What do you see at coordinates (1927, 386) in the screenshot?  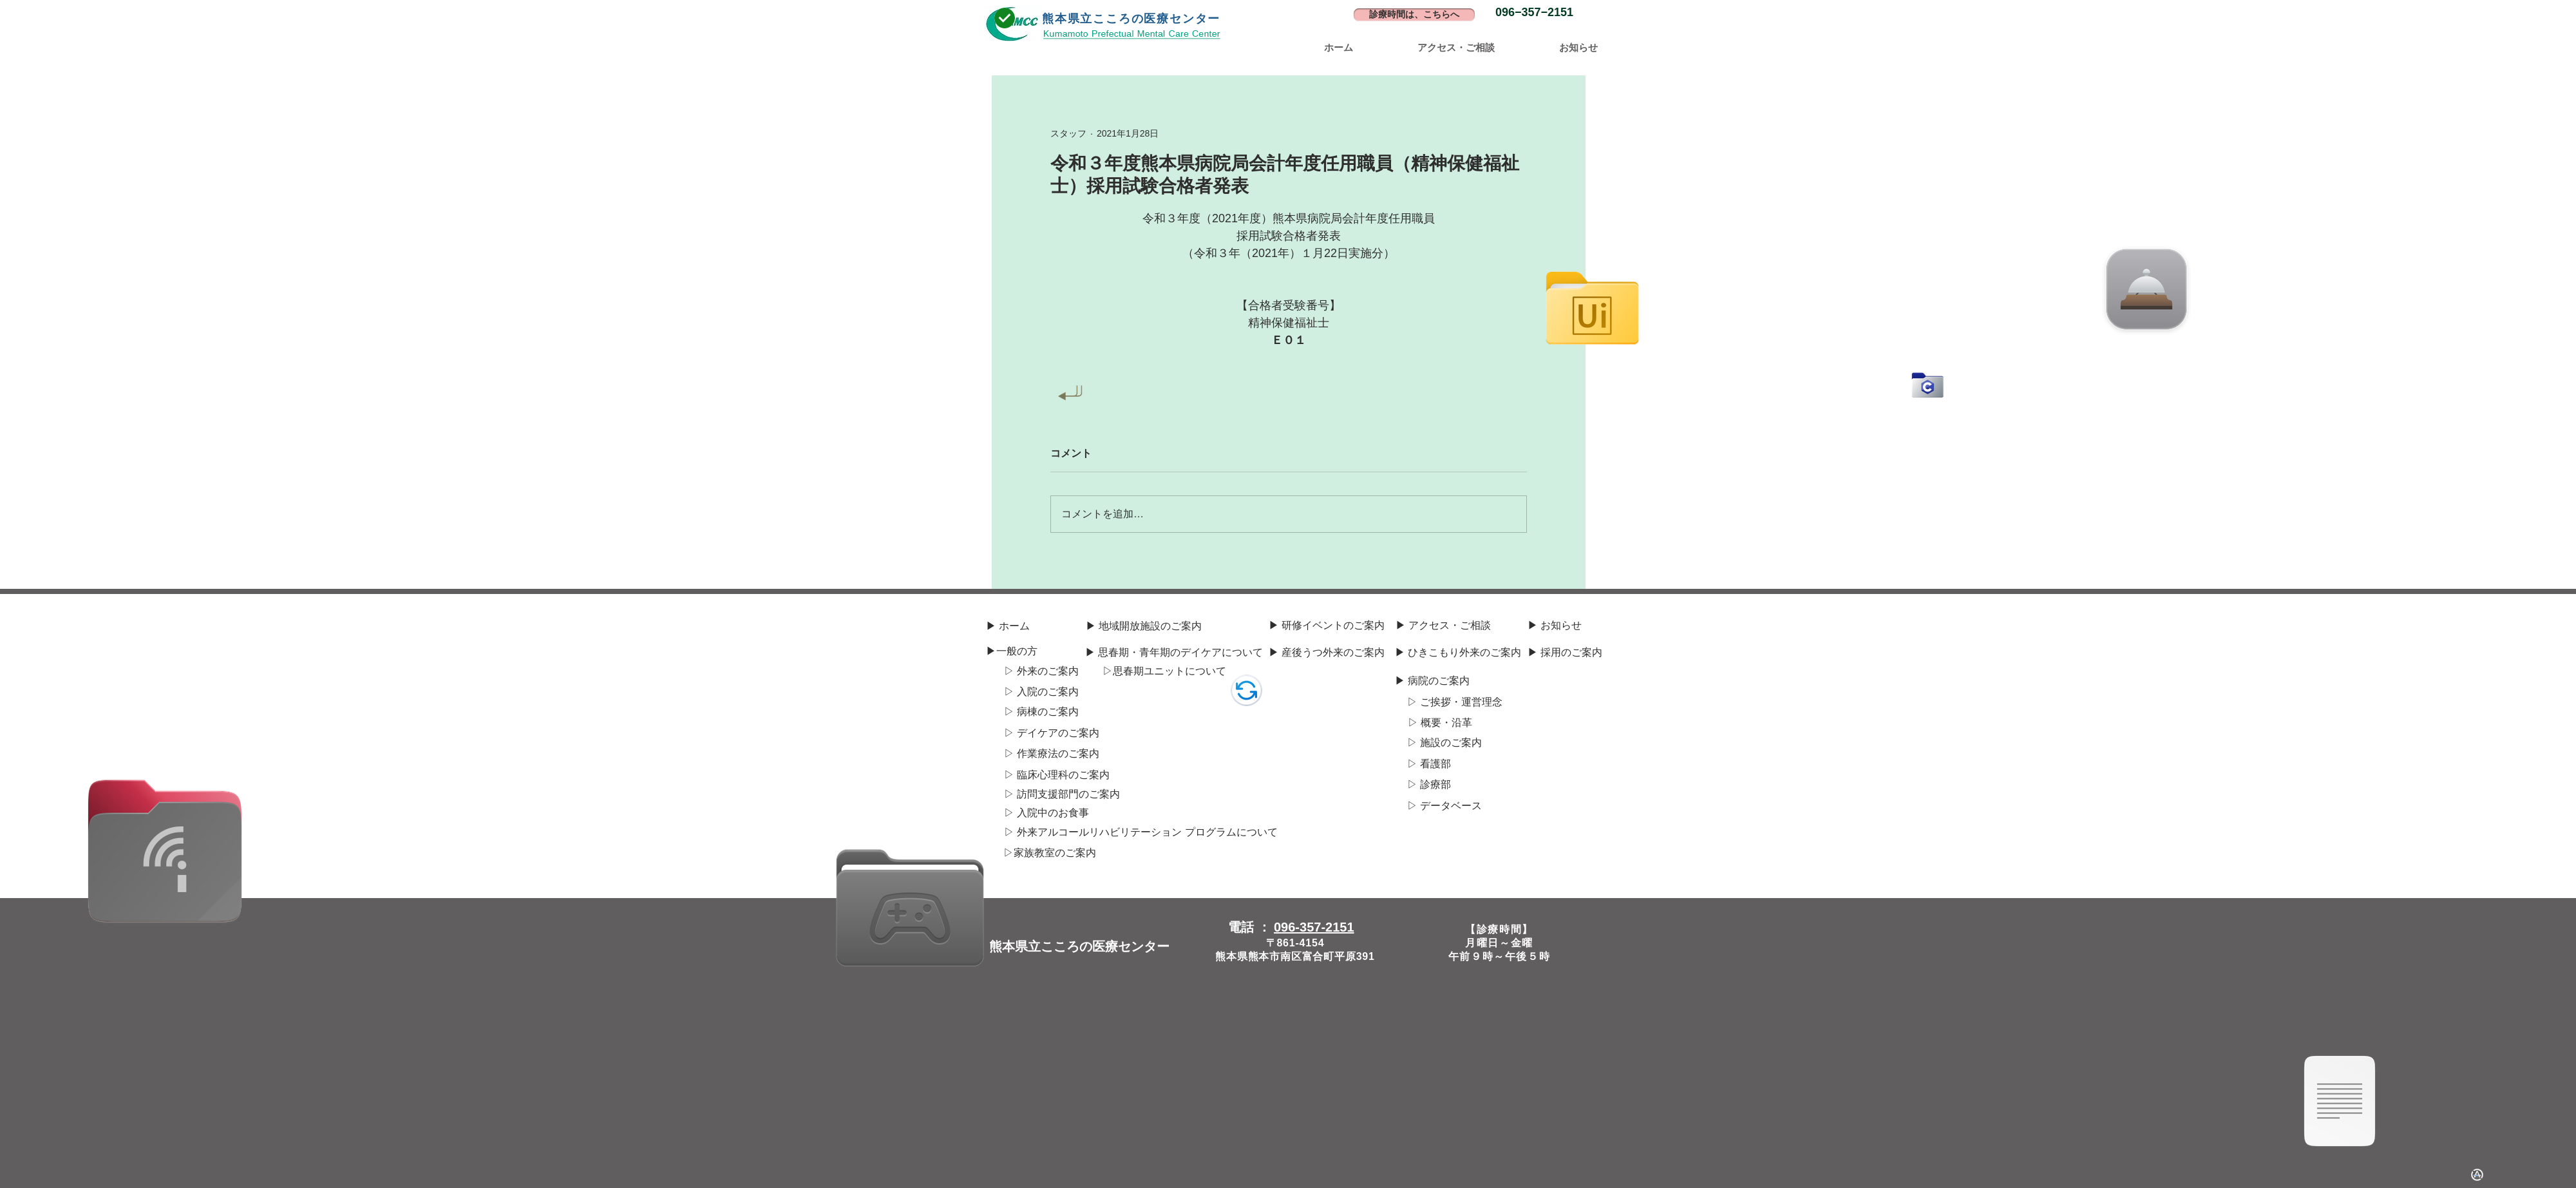 I see `open folder containing C programming files` at bounding box center [1927, 386].